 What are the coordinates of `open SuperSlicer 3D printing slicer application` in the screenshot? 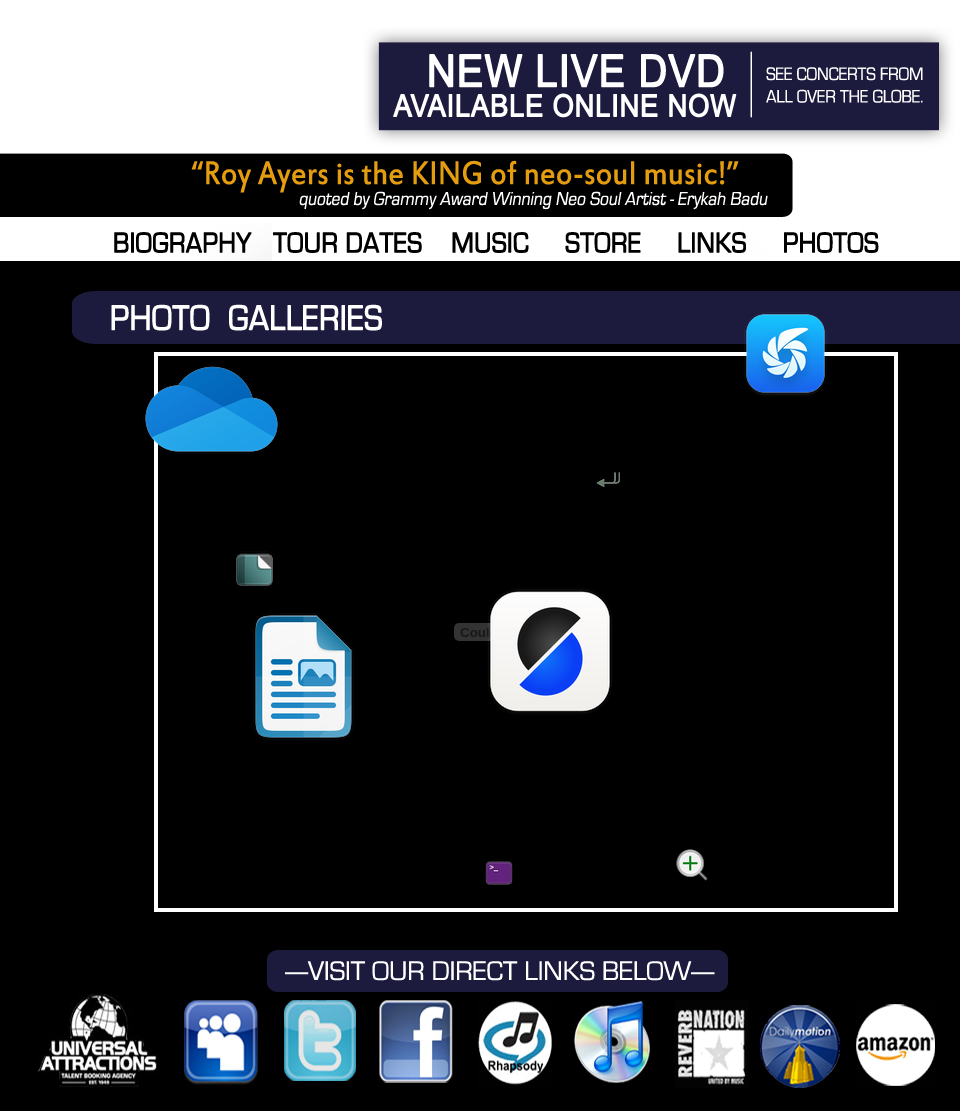 It's located at (550, 651).